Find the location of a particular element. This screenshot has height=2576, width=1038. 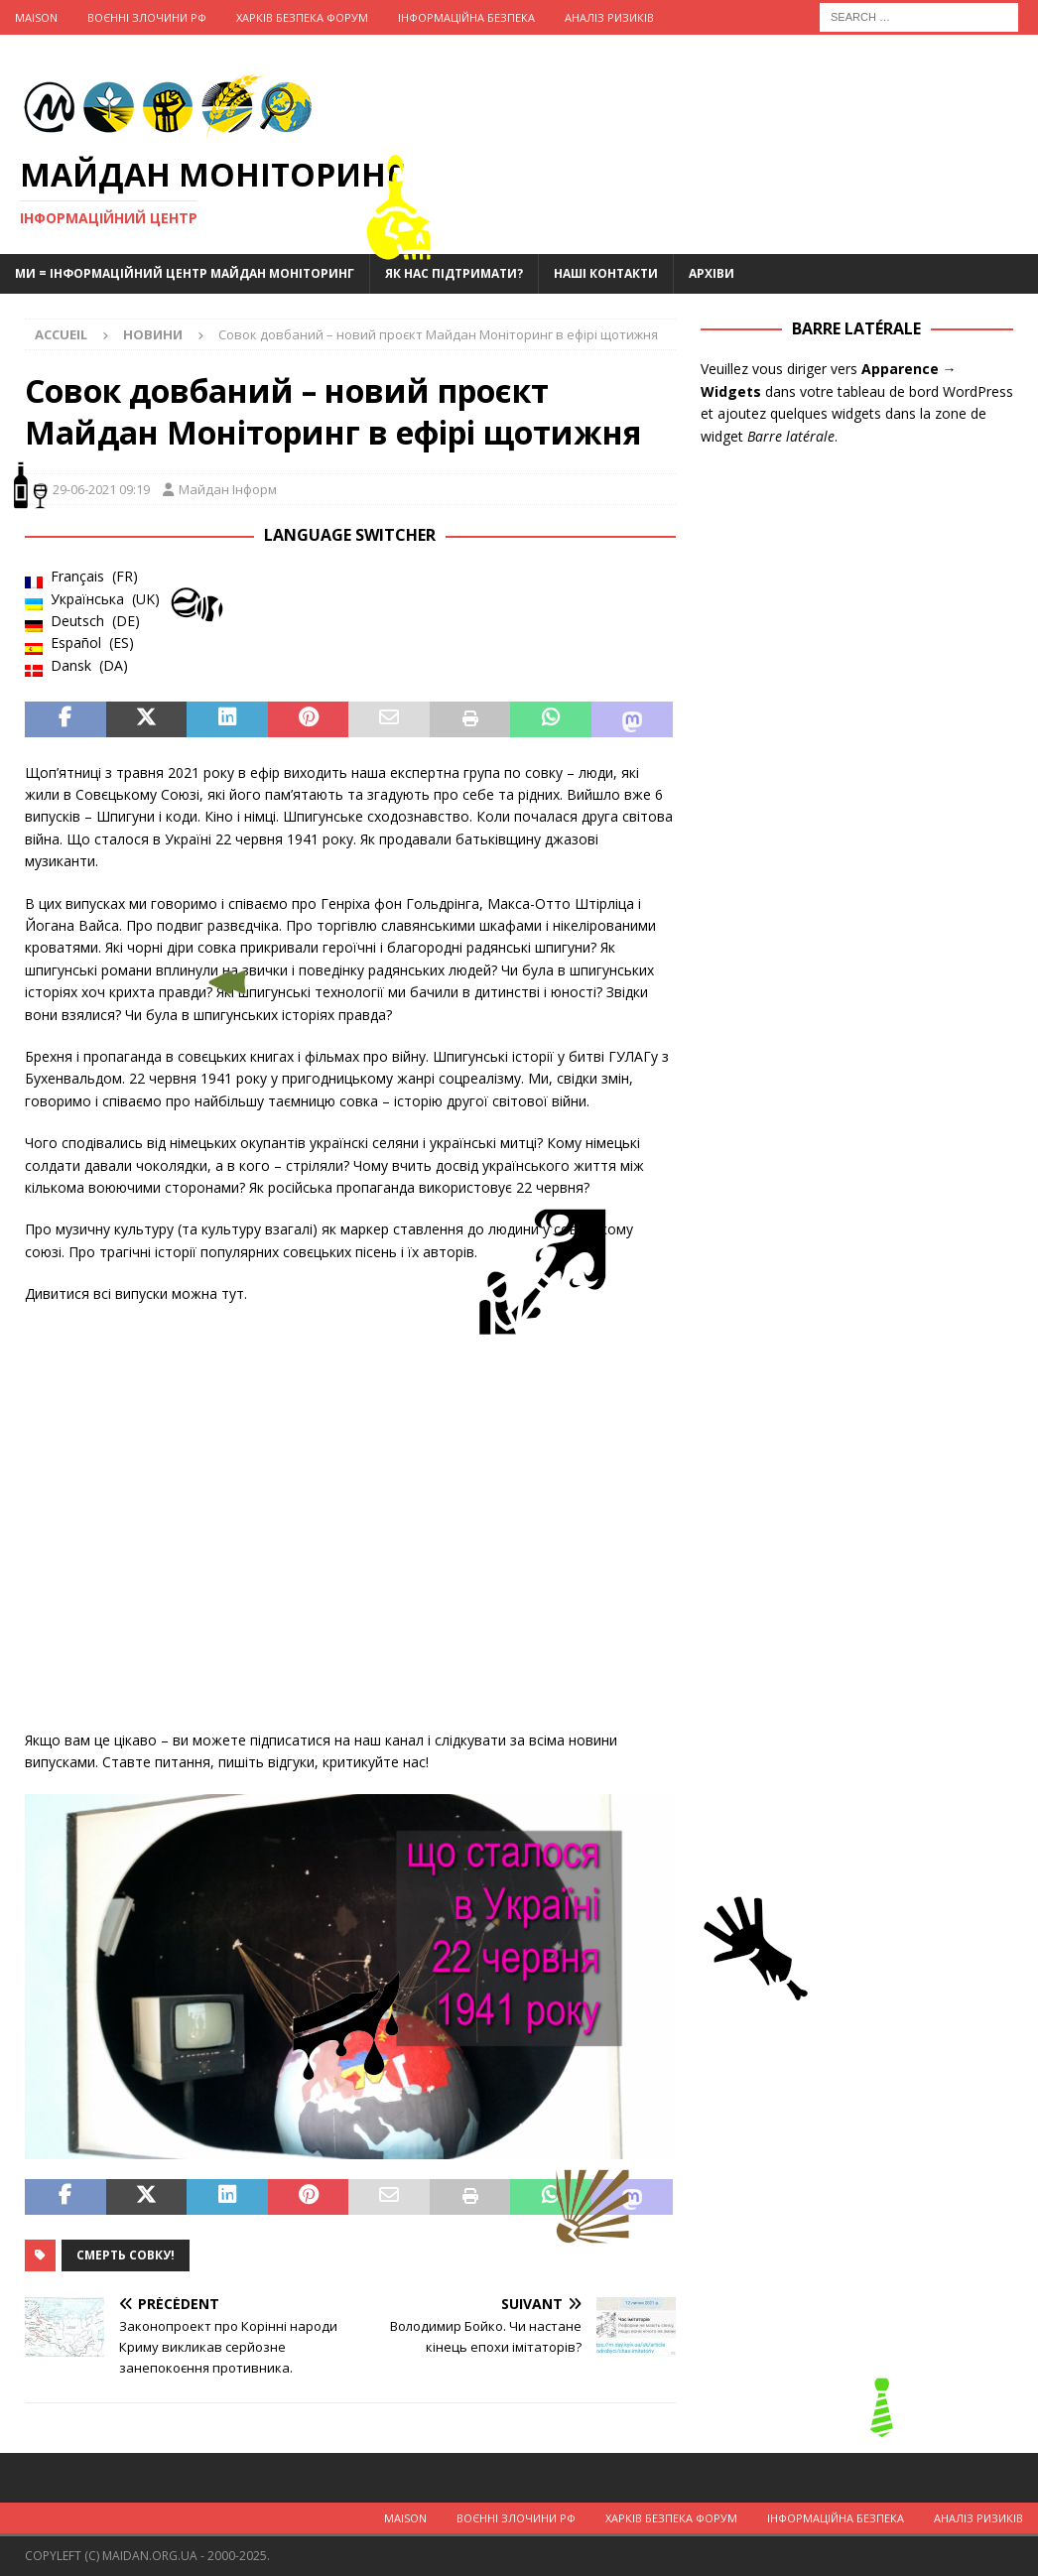

indicates a defeated enemy or combat event in a game is located at coordinates (755, 1949).